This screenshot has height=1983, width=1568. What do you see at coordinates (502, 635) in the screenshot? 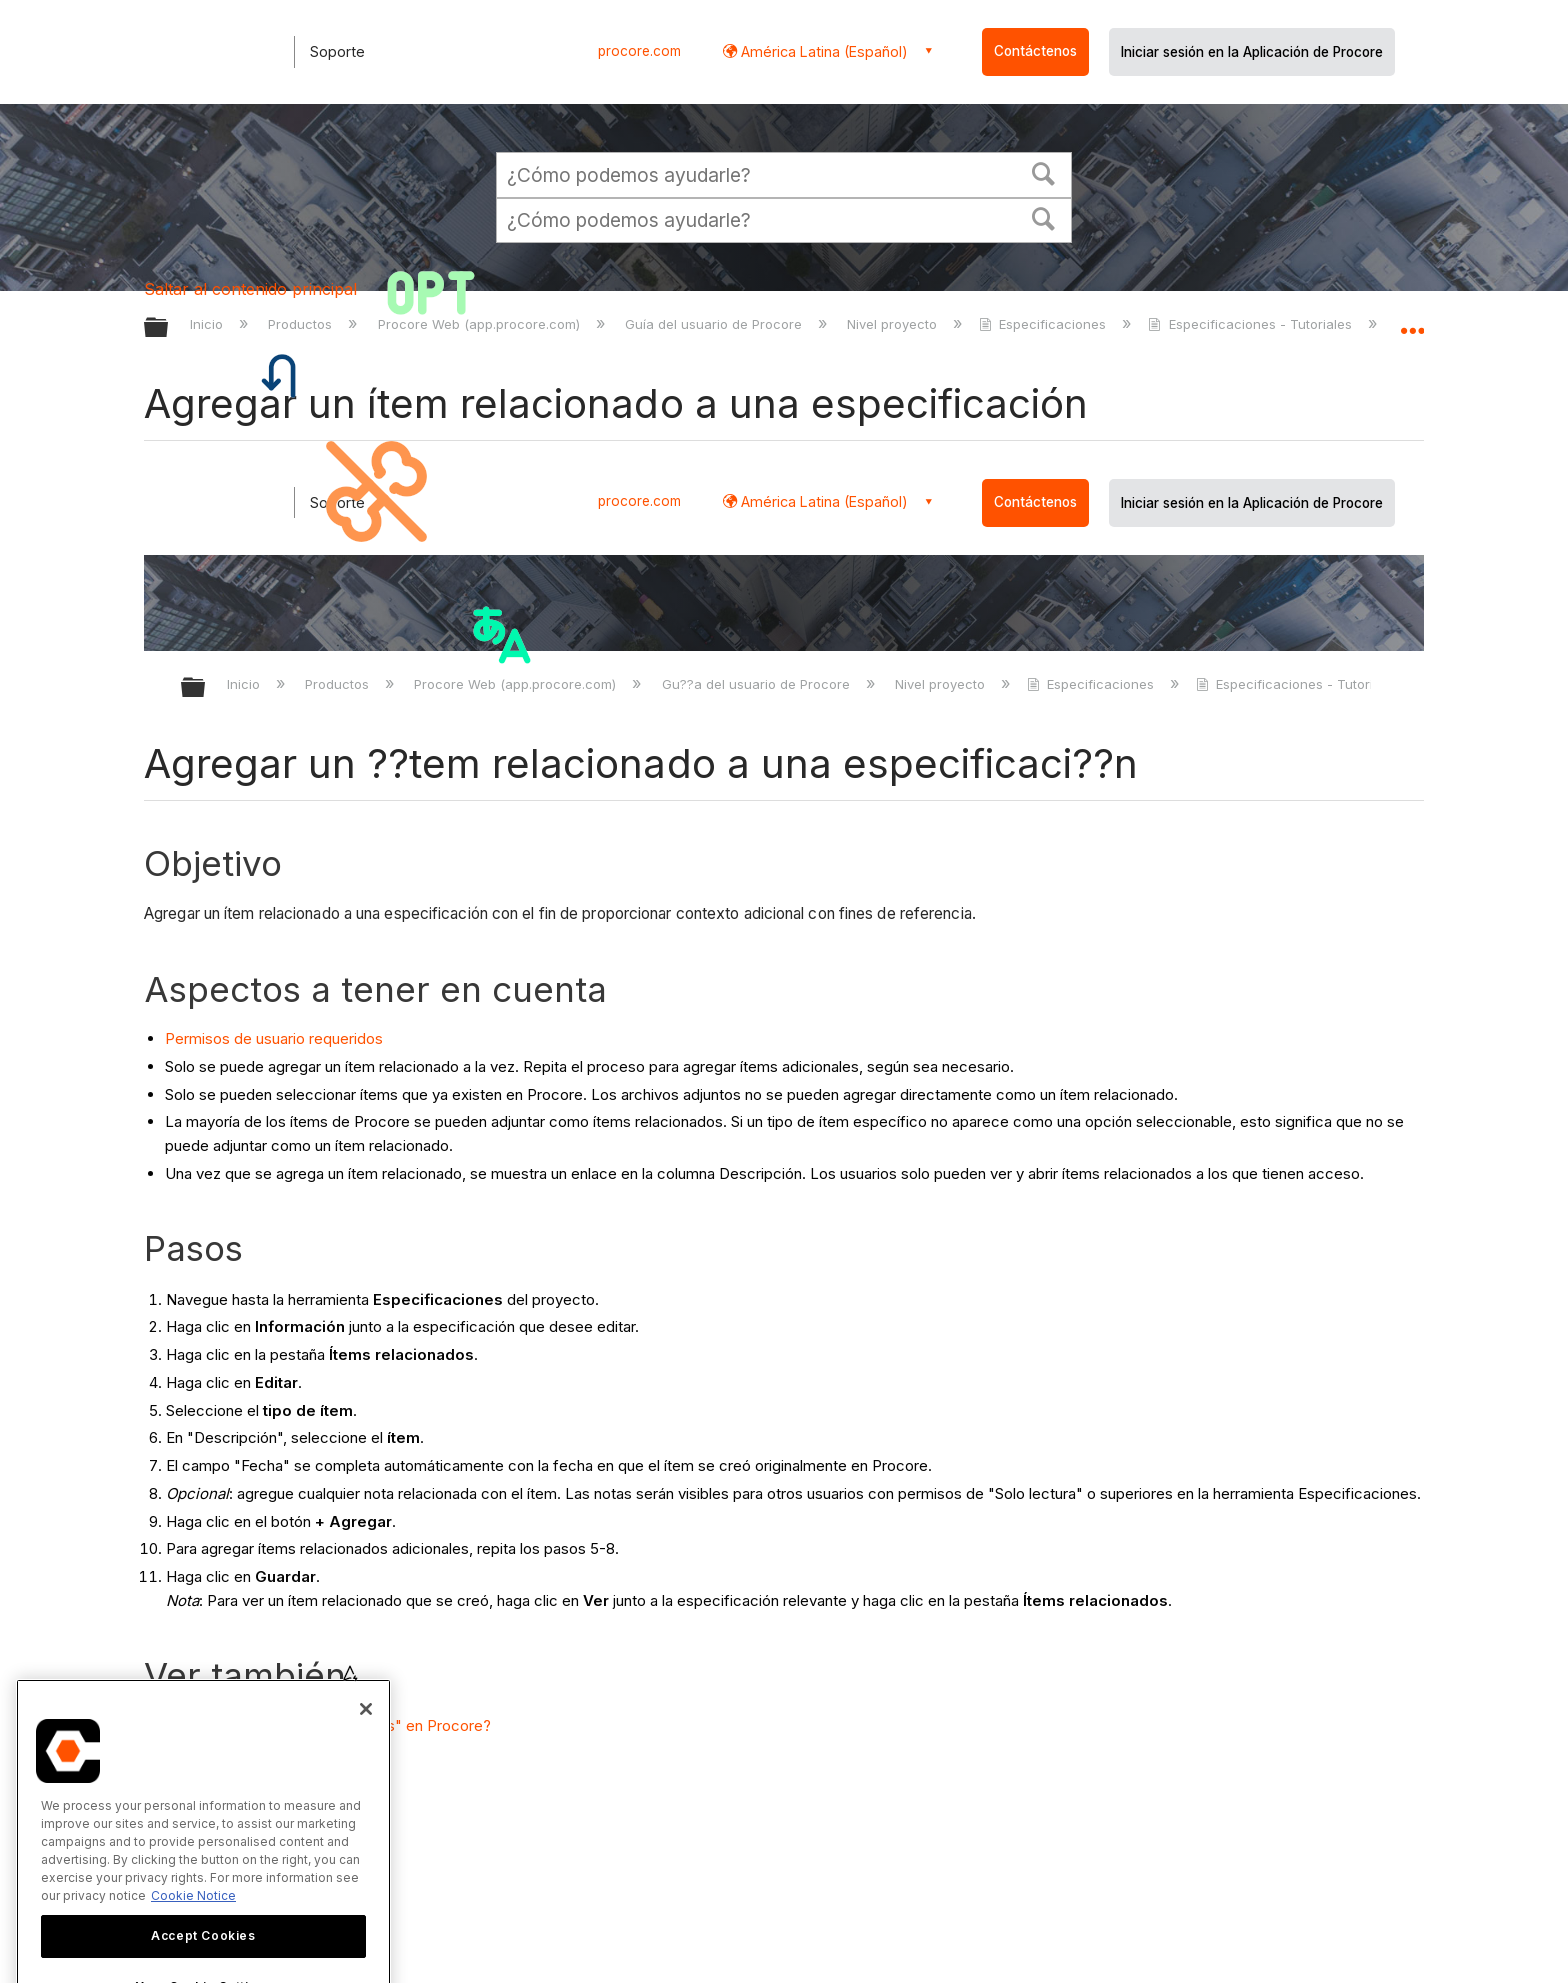
I see `switch to Japanese hiragana input` at bounding box center [502, 635].